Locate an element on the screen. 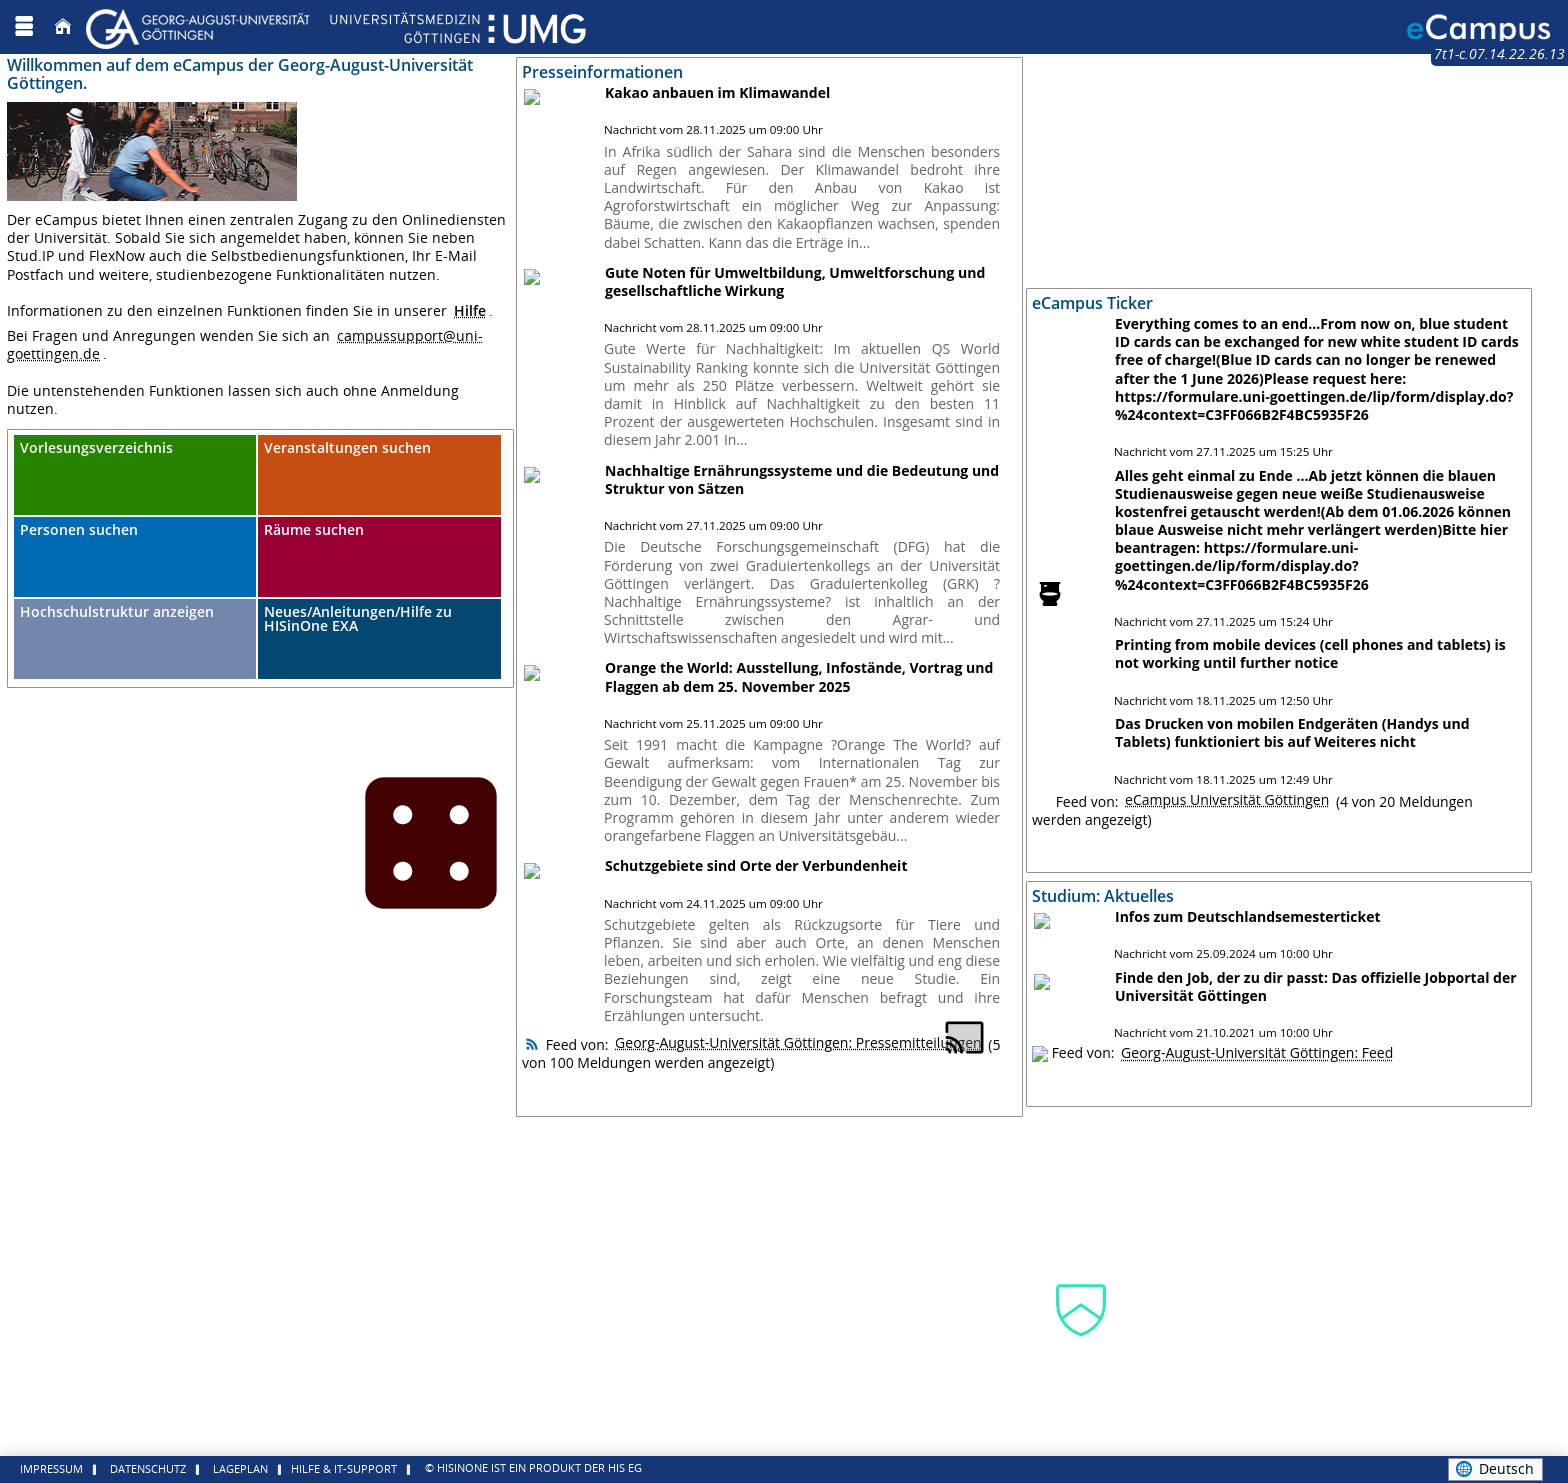  security or protection status indicator is located at coordinates (1081, 1307).